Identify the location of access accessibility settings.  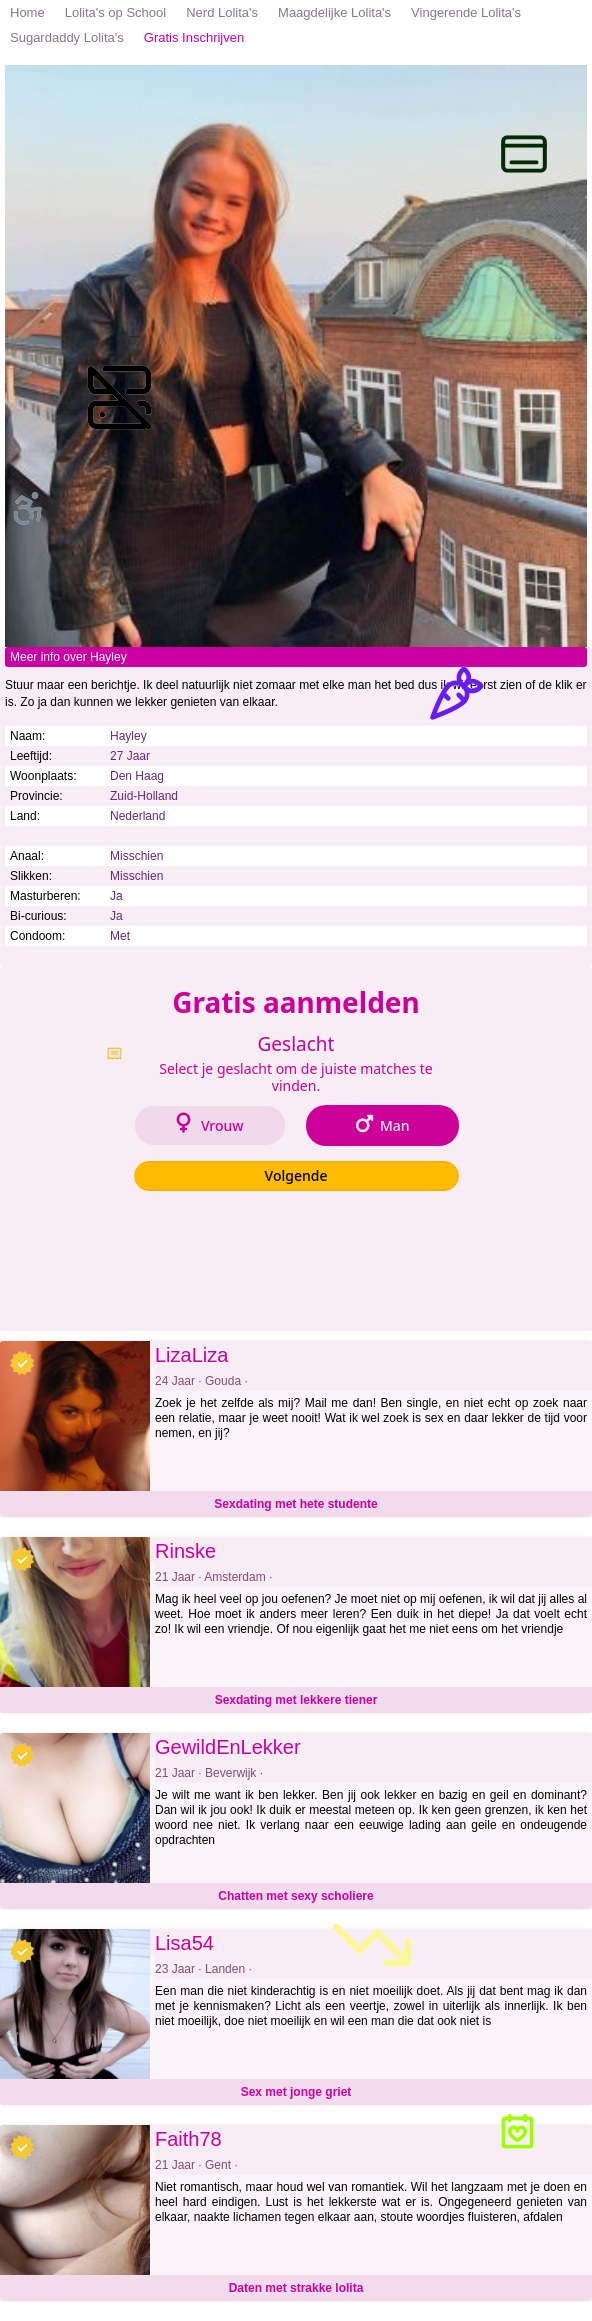
(28, 508).